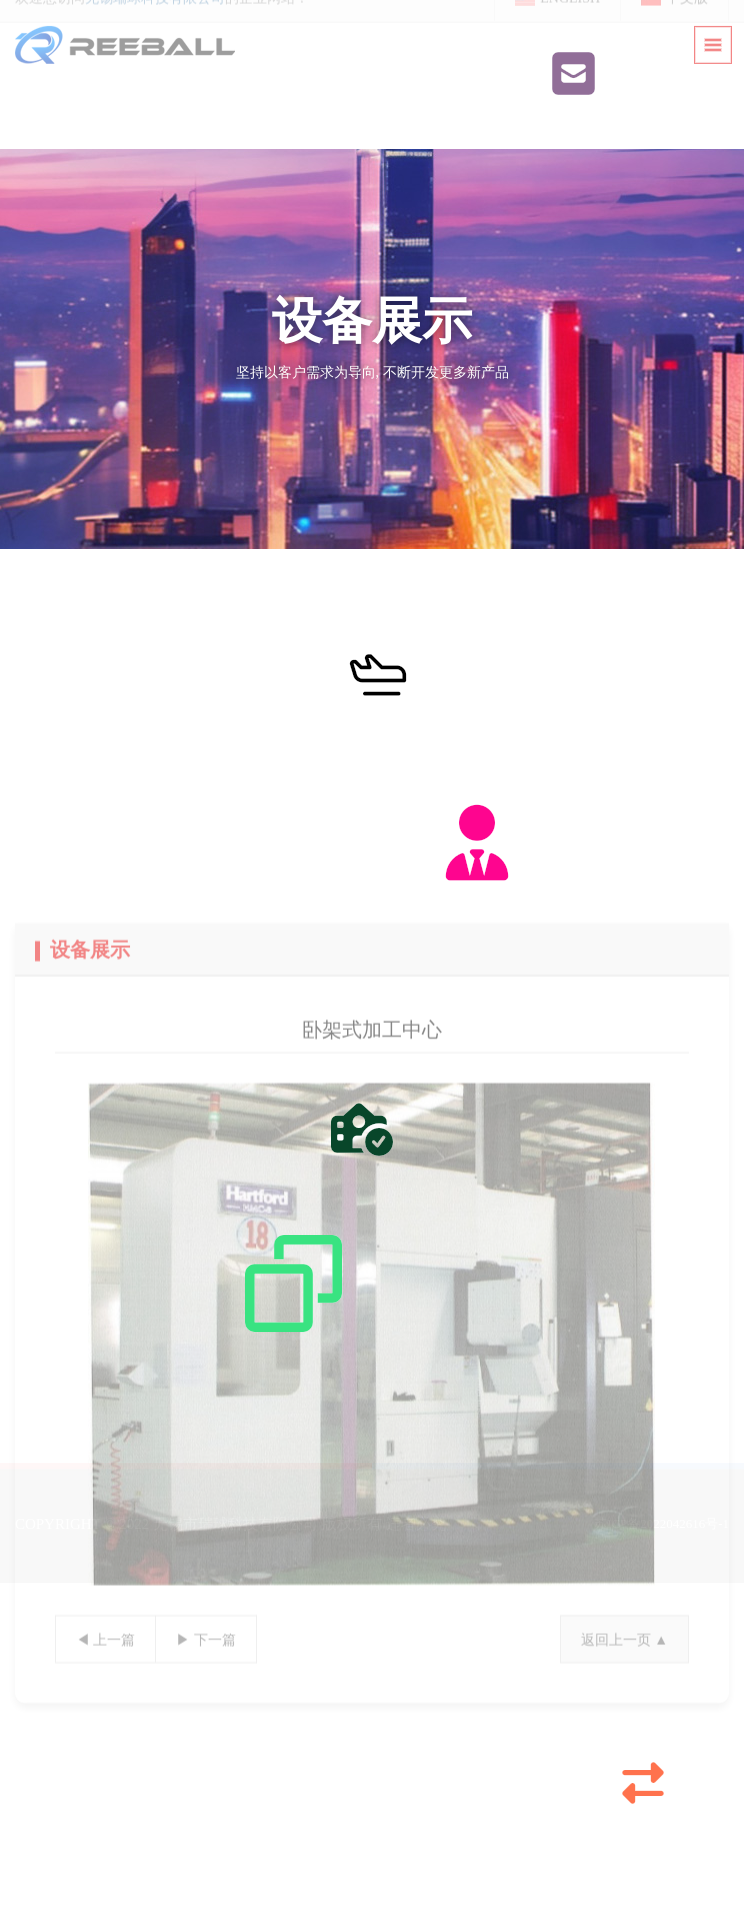 This screenshot has width=744, height=1932. What do you see at coordinates (477, 842) in the screenshot?
I see `view professional or business profile` at bounding box center [477, 842].